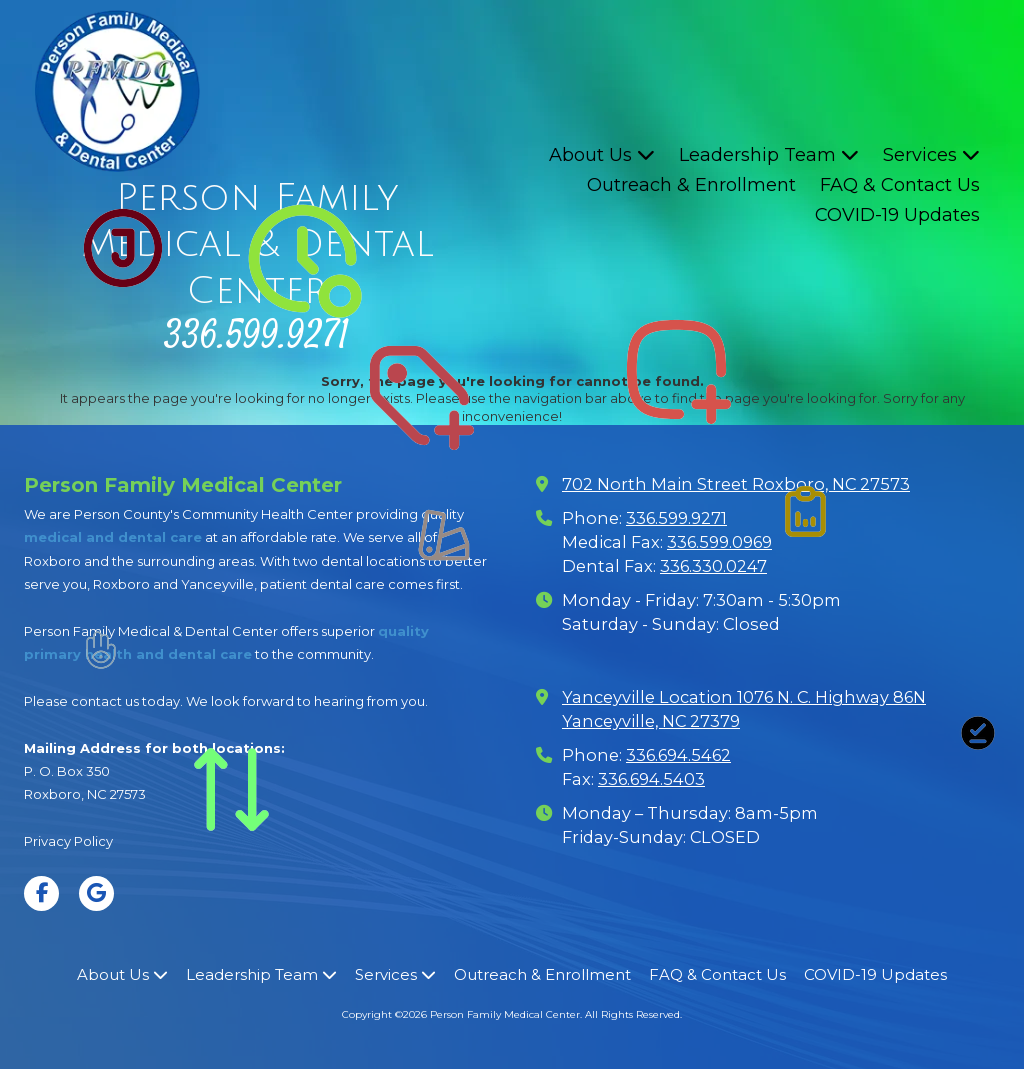 Image resolution: width=1024 pixels, height=1069 pixels. I want to click on indicates items or contacts starting with the letter J, so click(123, 248).